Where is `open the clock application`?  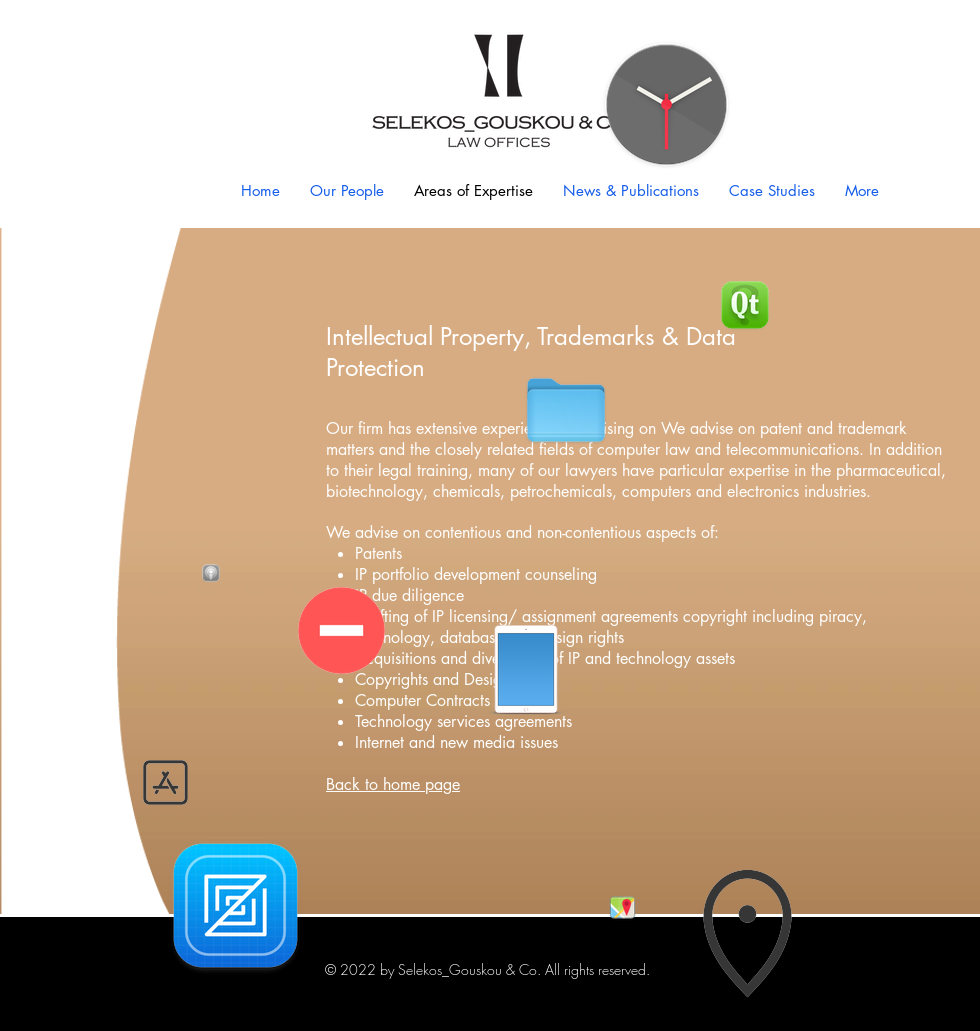
open the clock application is located at coordinates (666, 104).